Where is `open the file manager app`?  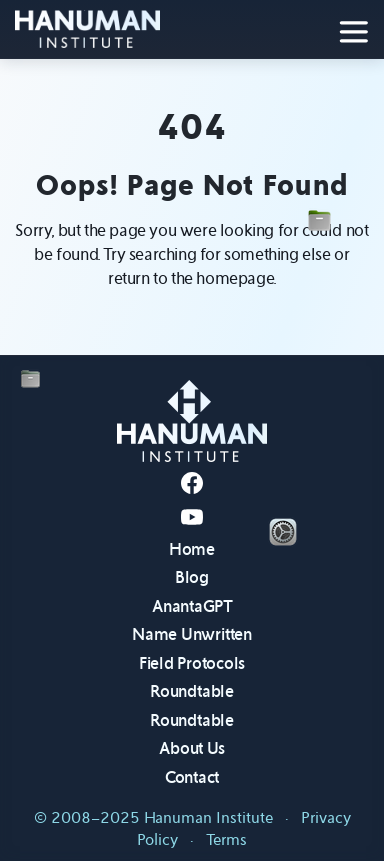
open the file manager app is located at coordinates (319, 220).